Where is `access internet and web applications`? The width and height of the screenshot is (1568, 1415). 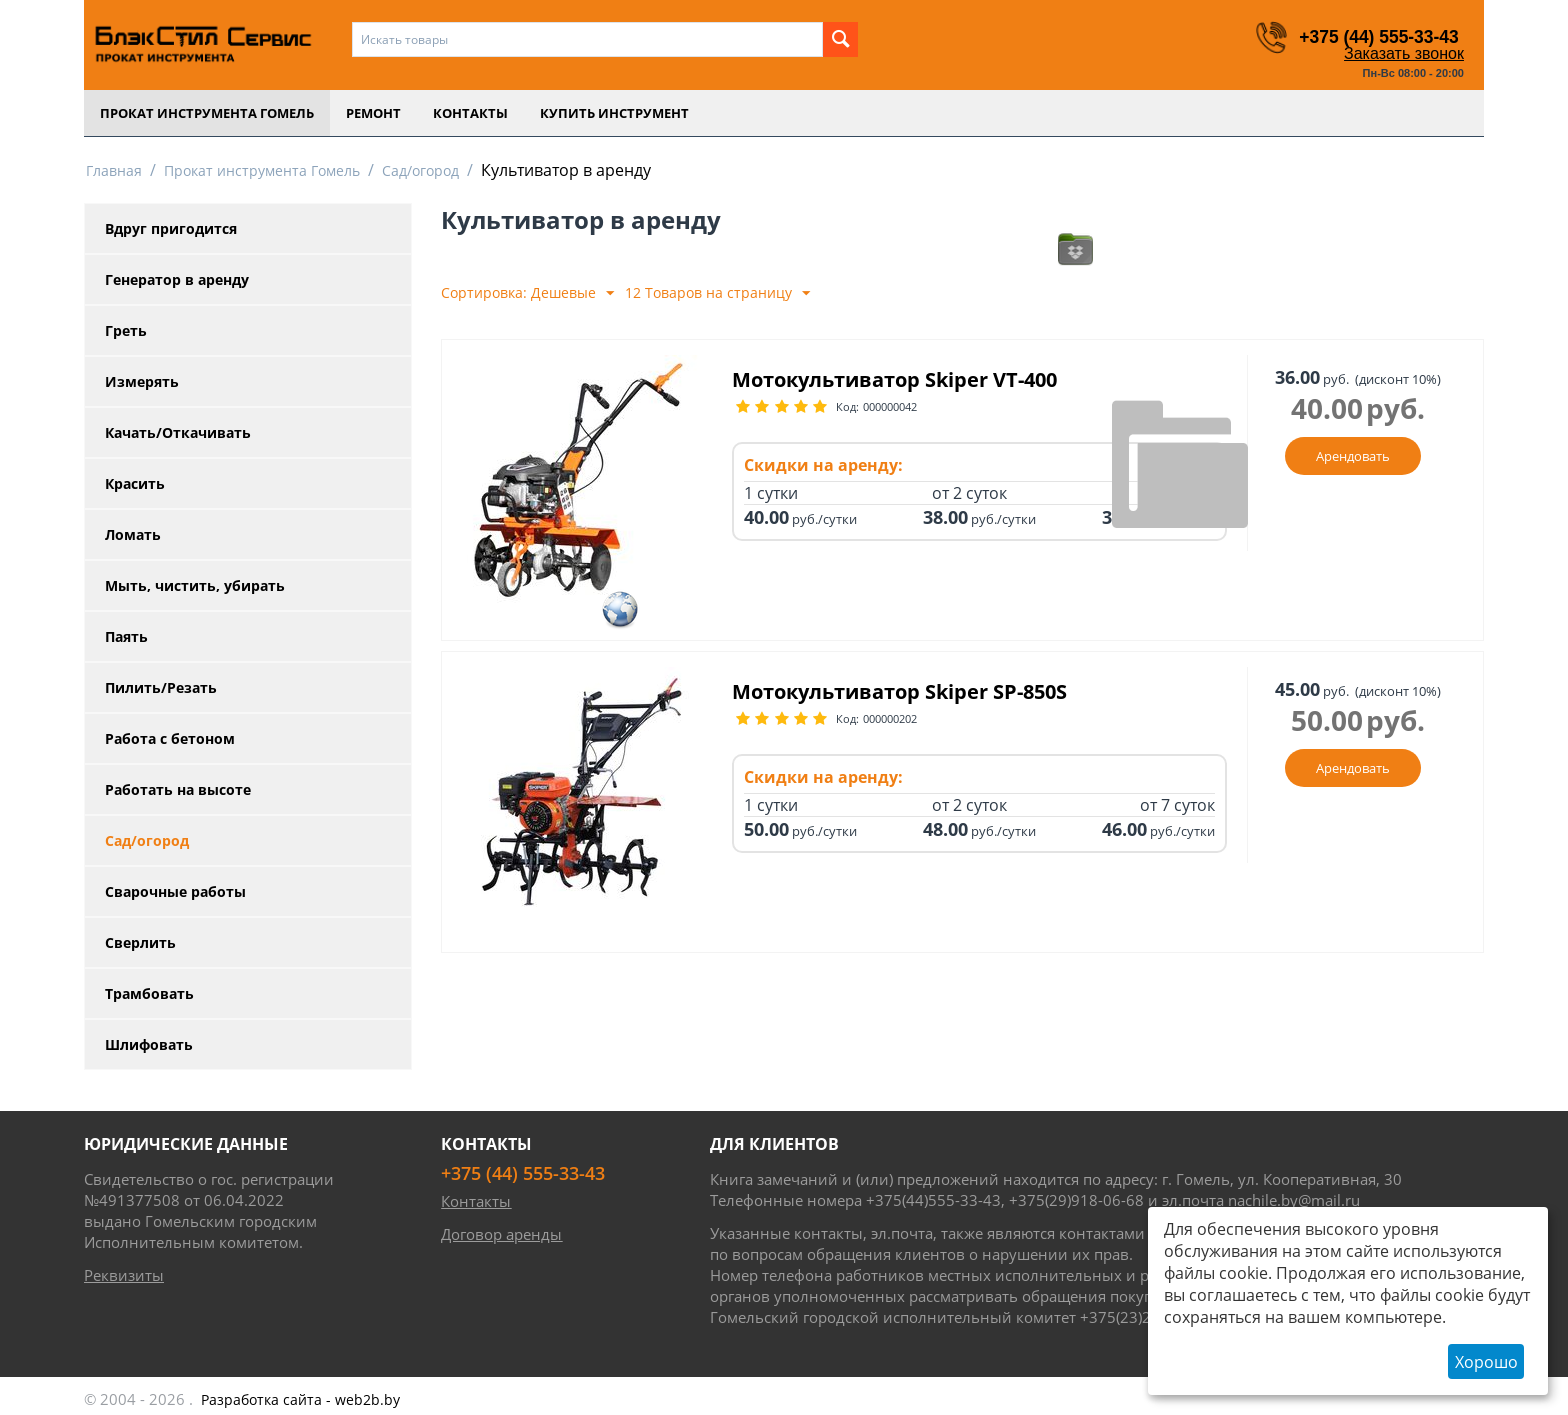
access internet and web applications is located at coordinates (620, 609).